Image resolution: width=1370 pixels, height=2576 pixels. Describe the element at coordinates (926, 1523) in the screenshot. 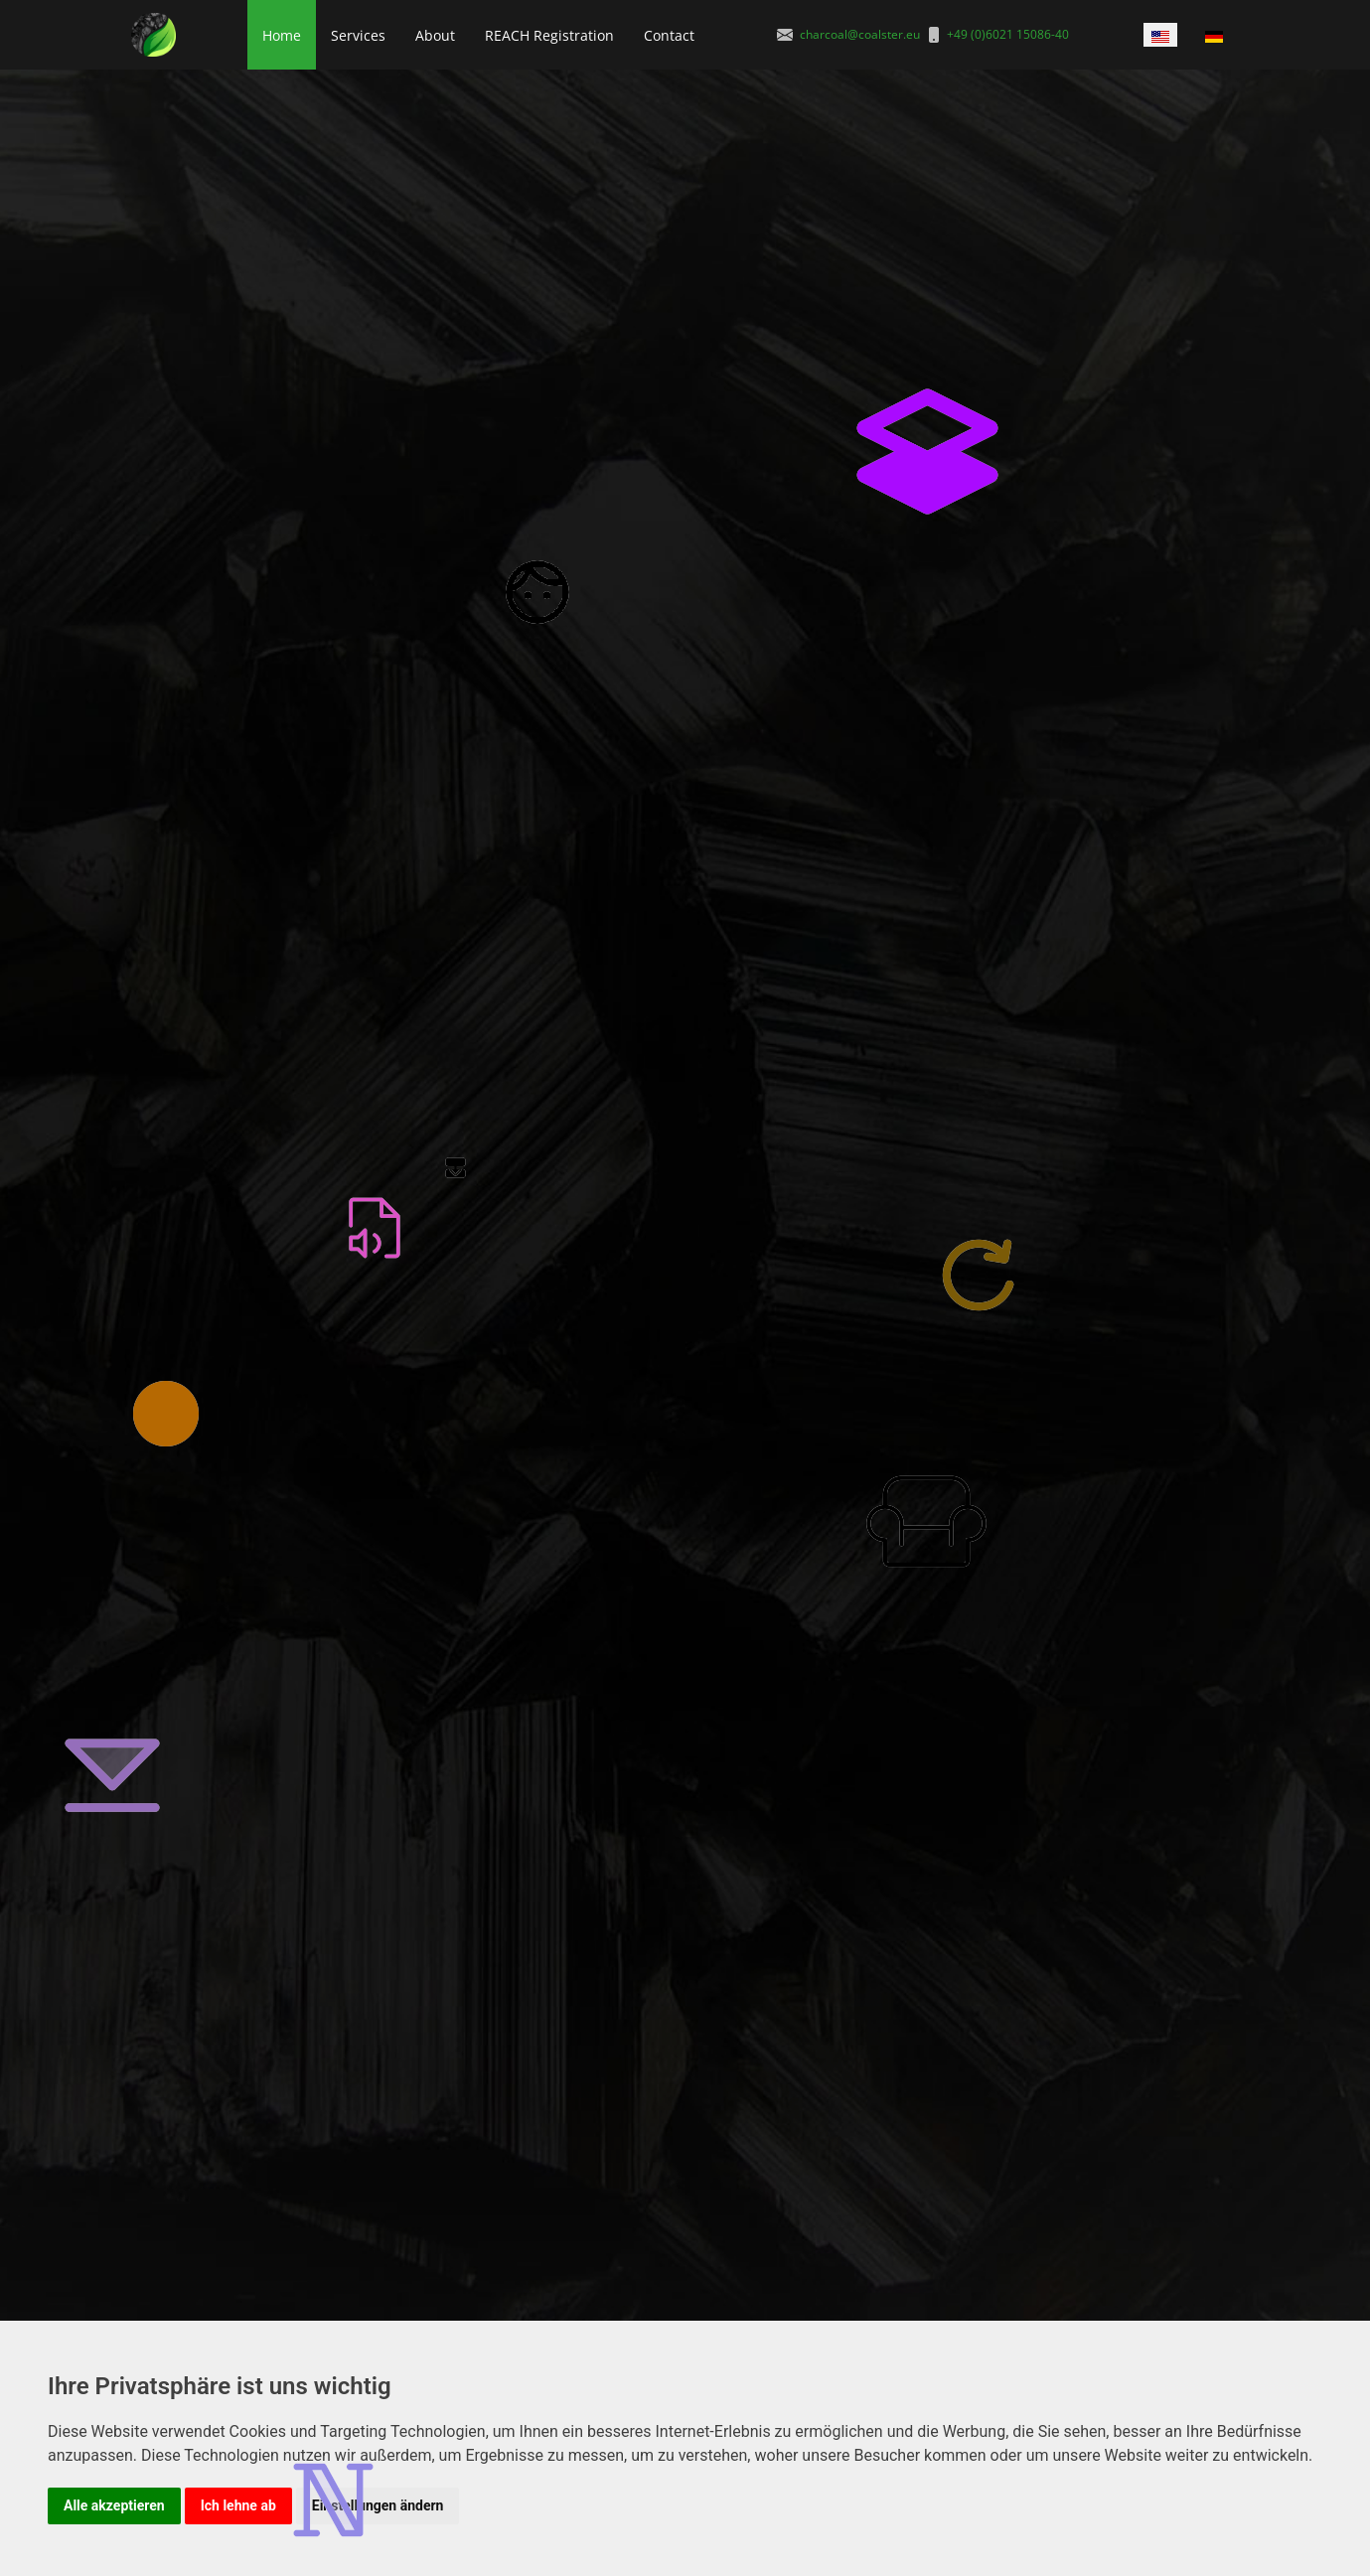

I see `browse furniture or home decor items` at that location.